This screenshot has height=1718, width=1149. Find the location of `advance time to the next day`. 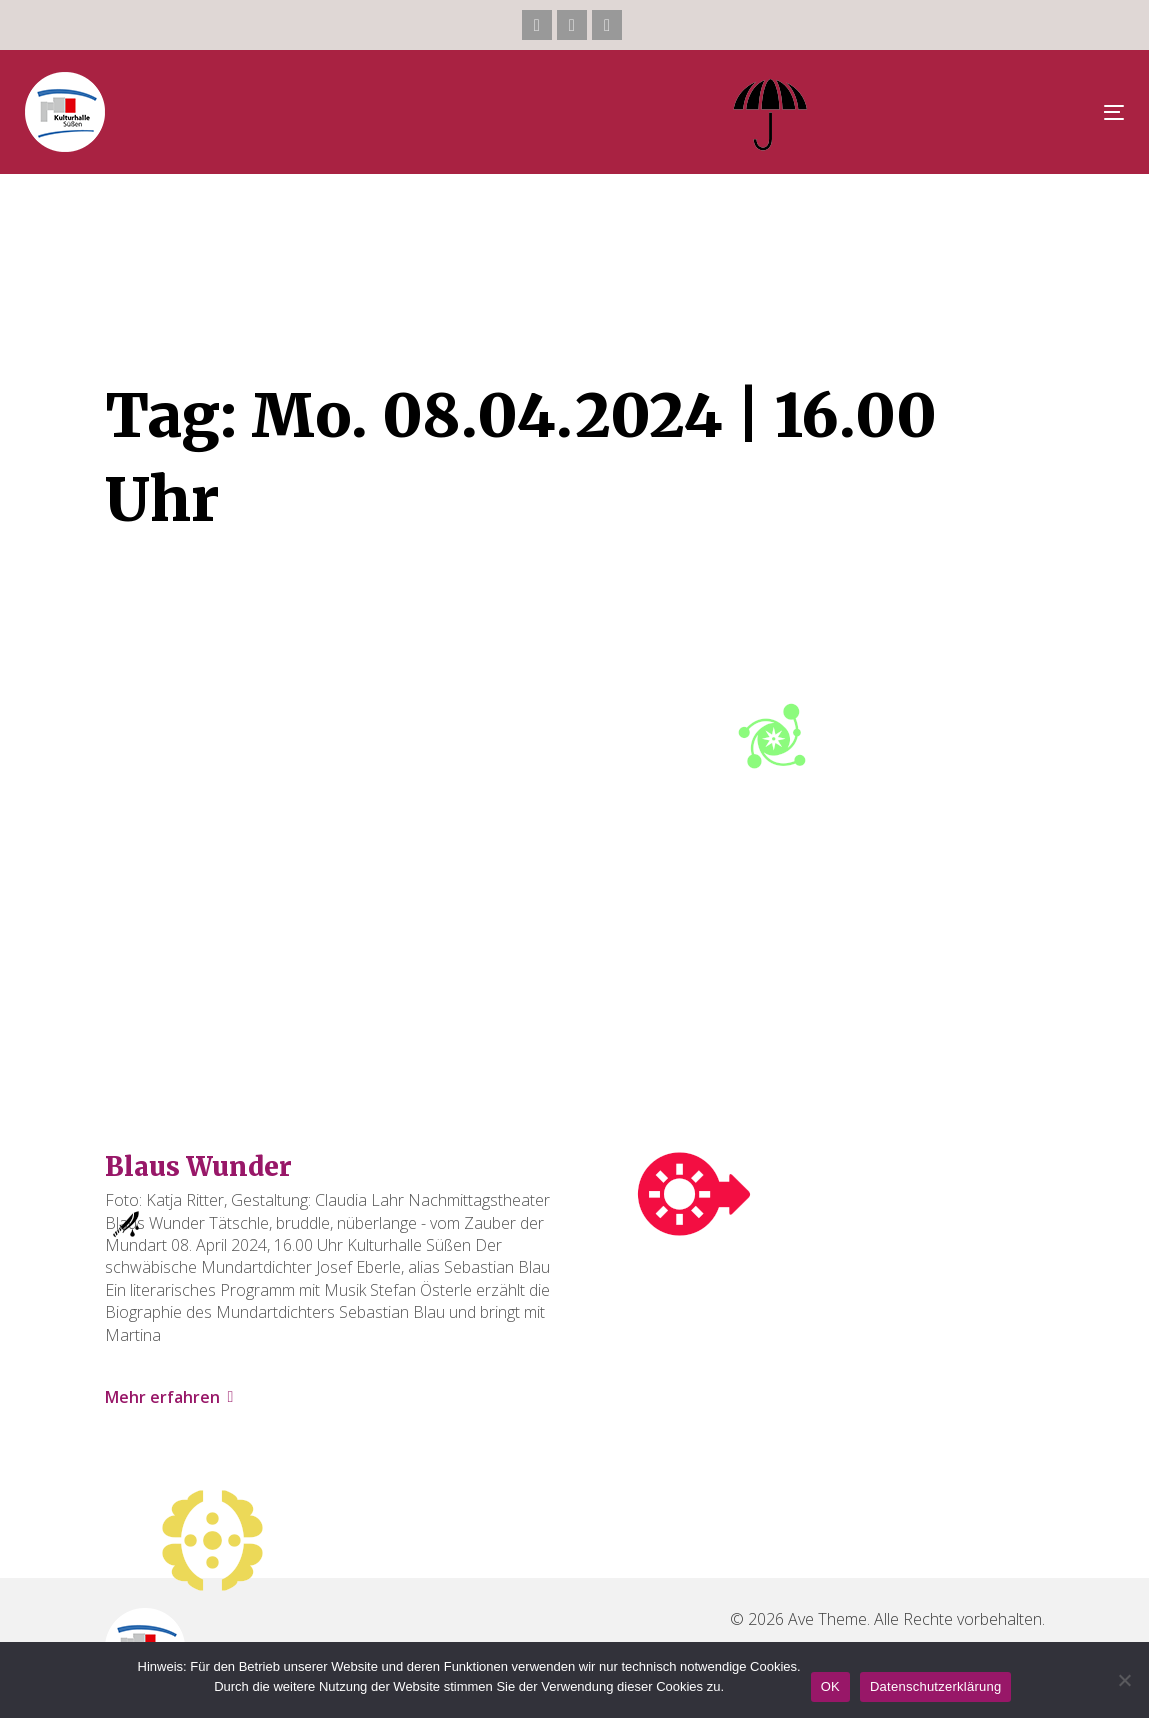

advance time to the next day is located at coordinates (694, 1194).